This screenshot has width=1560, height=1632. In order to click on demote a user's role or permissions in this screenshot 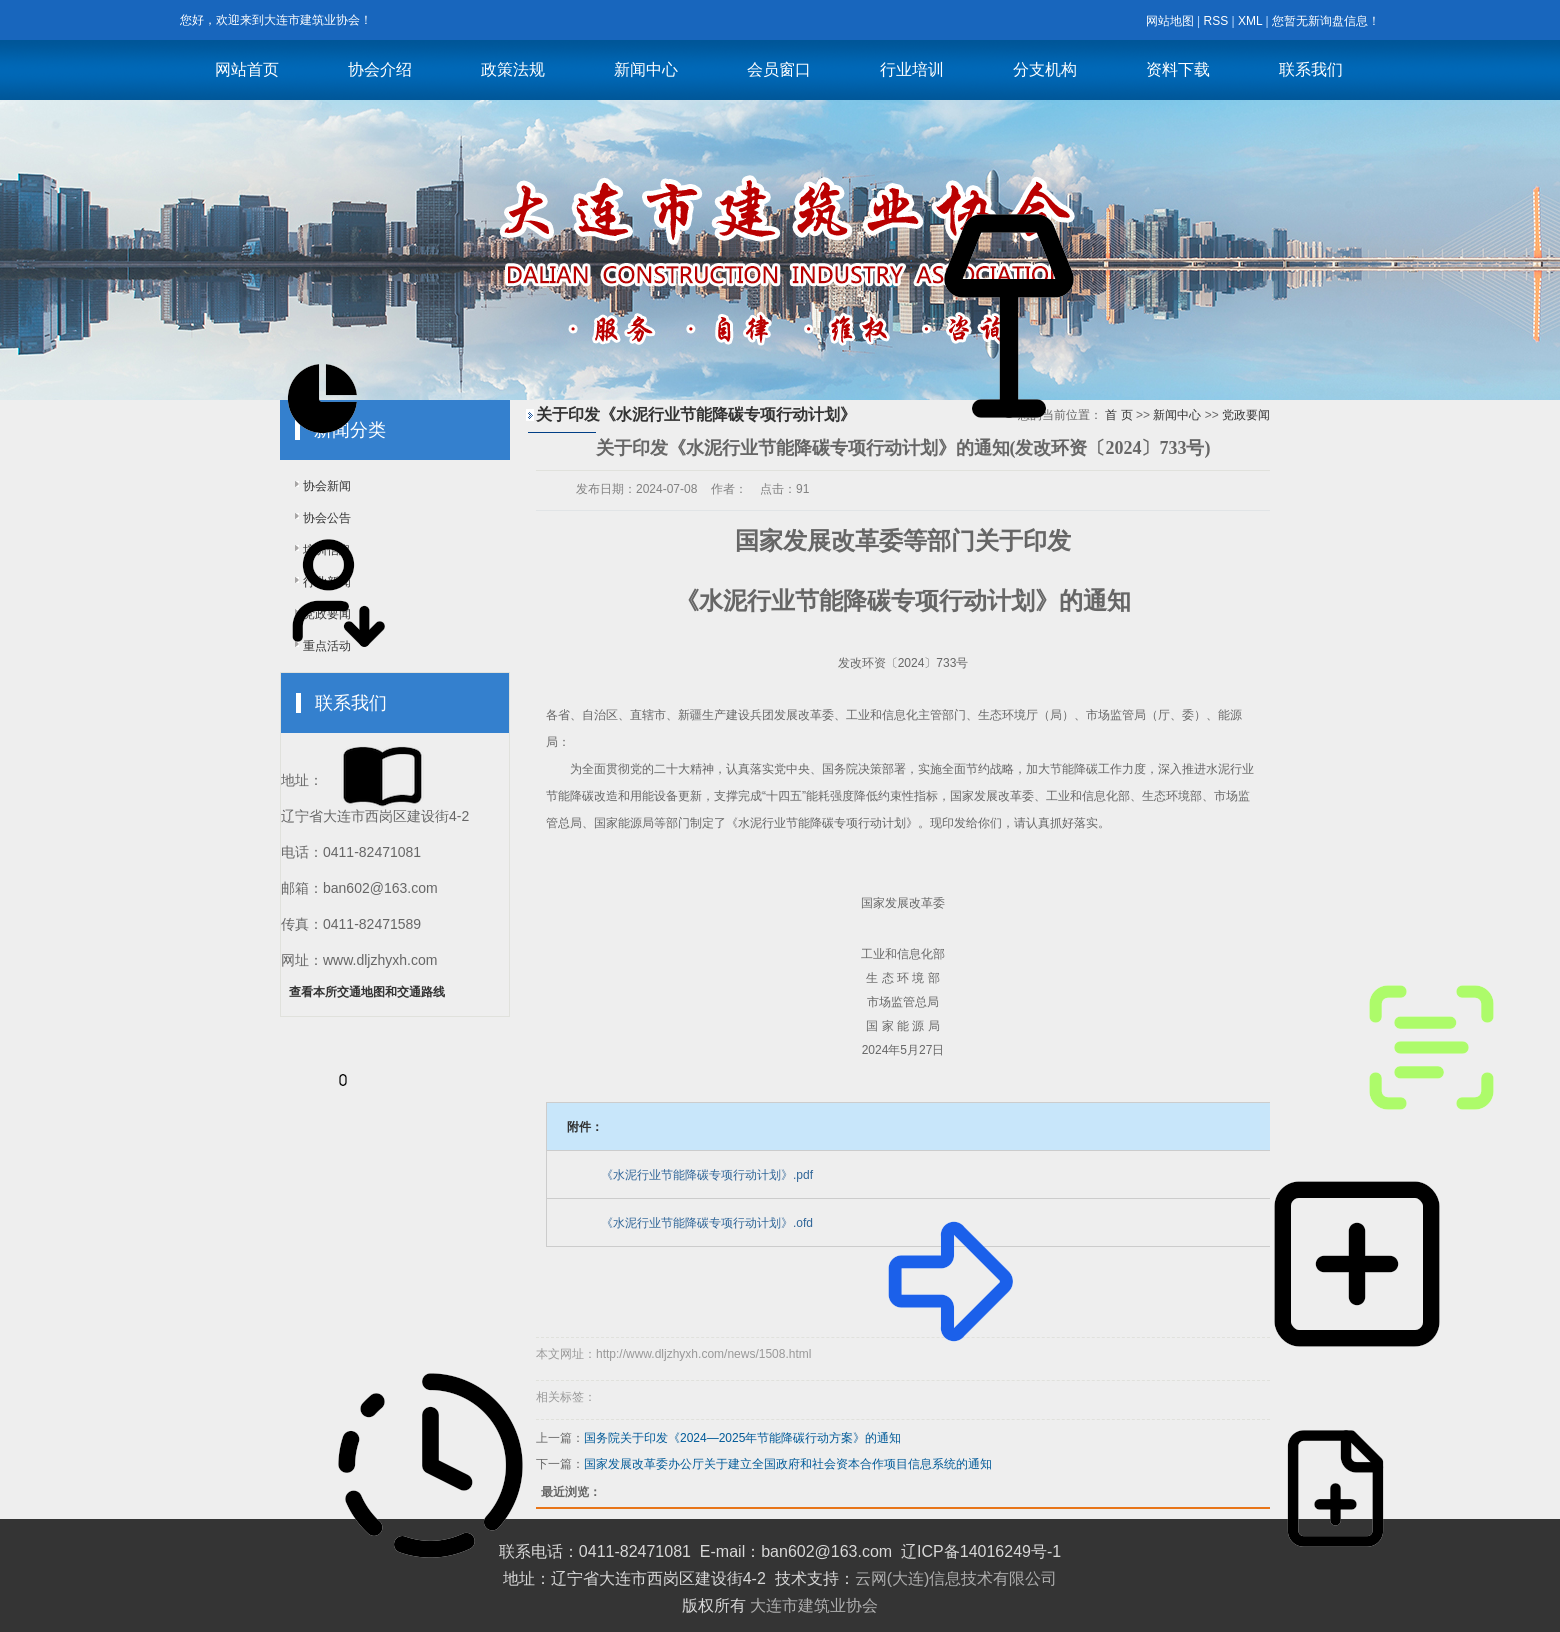, I will do `click(328, 590)`.